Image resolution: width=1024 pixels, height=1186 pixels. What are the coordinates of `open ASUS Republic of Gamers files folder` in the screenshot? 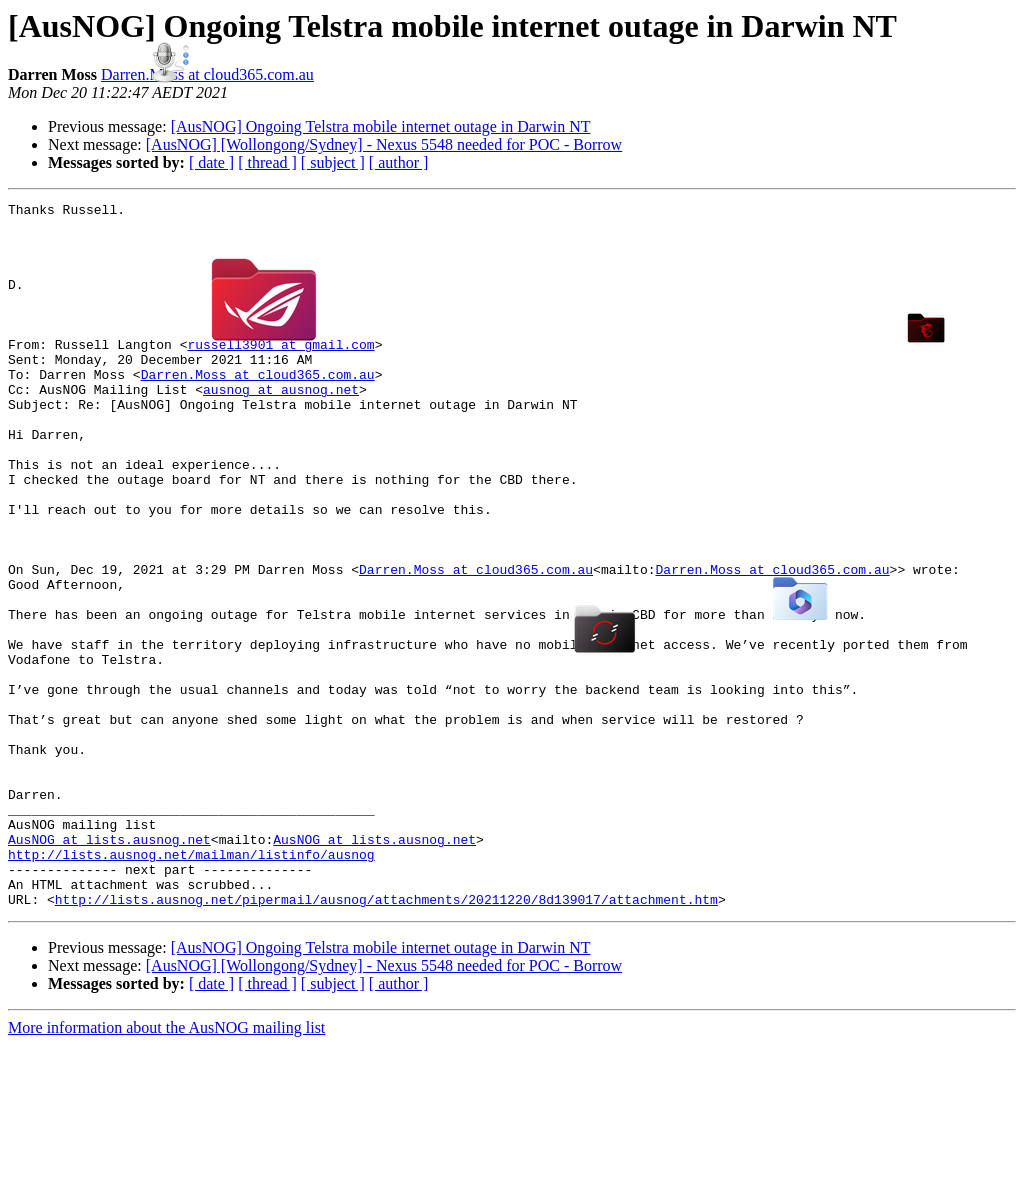 It's located at (263, 302).